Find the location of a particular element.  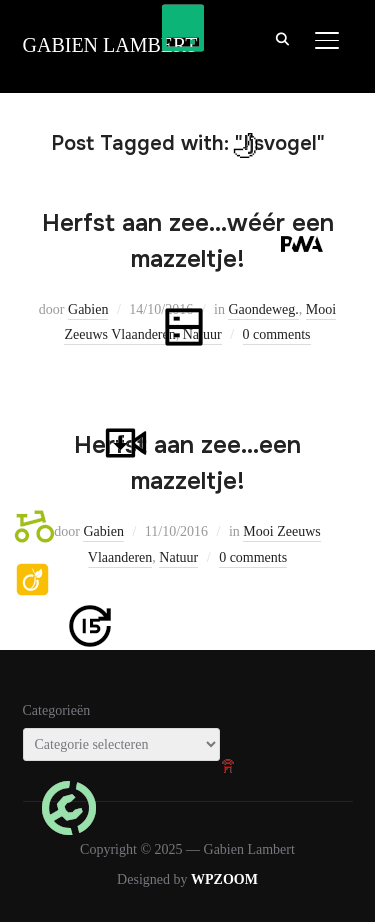

skip forward 15 seconds is located at coordinates (90, 626).